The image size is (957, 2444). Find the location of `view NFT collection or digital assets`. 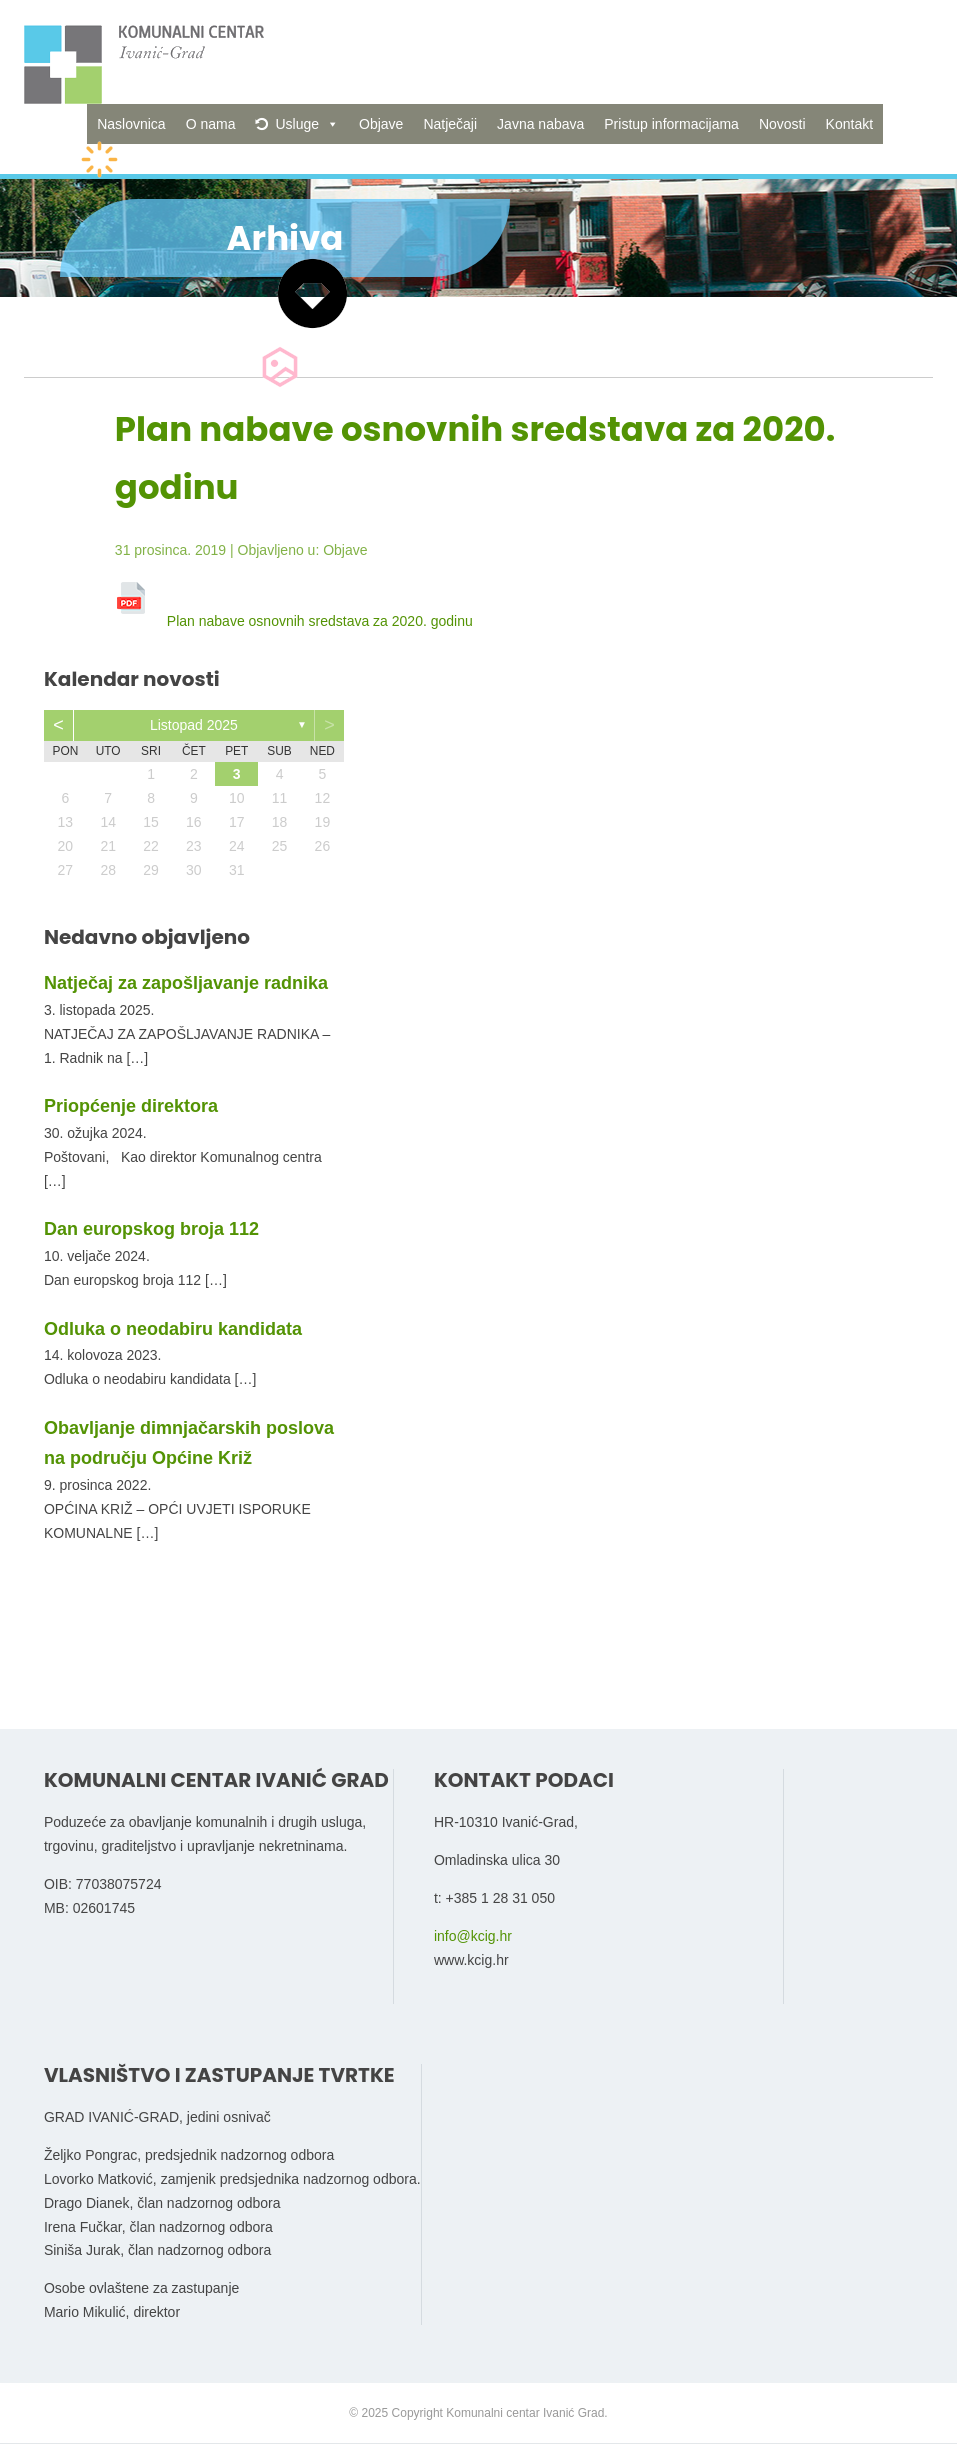

view NFT collection or digital assets is located at coordinates (280, 367).